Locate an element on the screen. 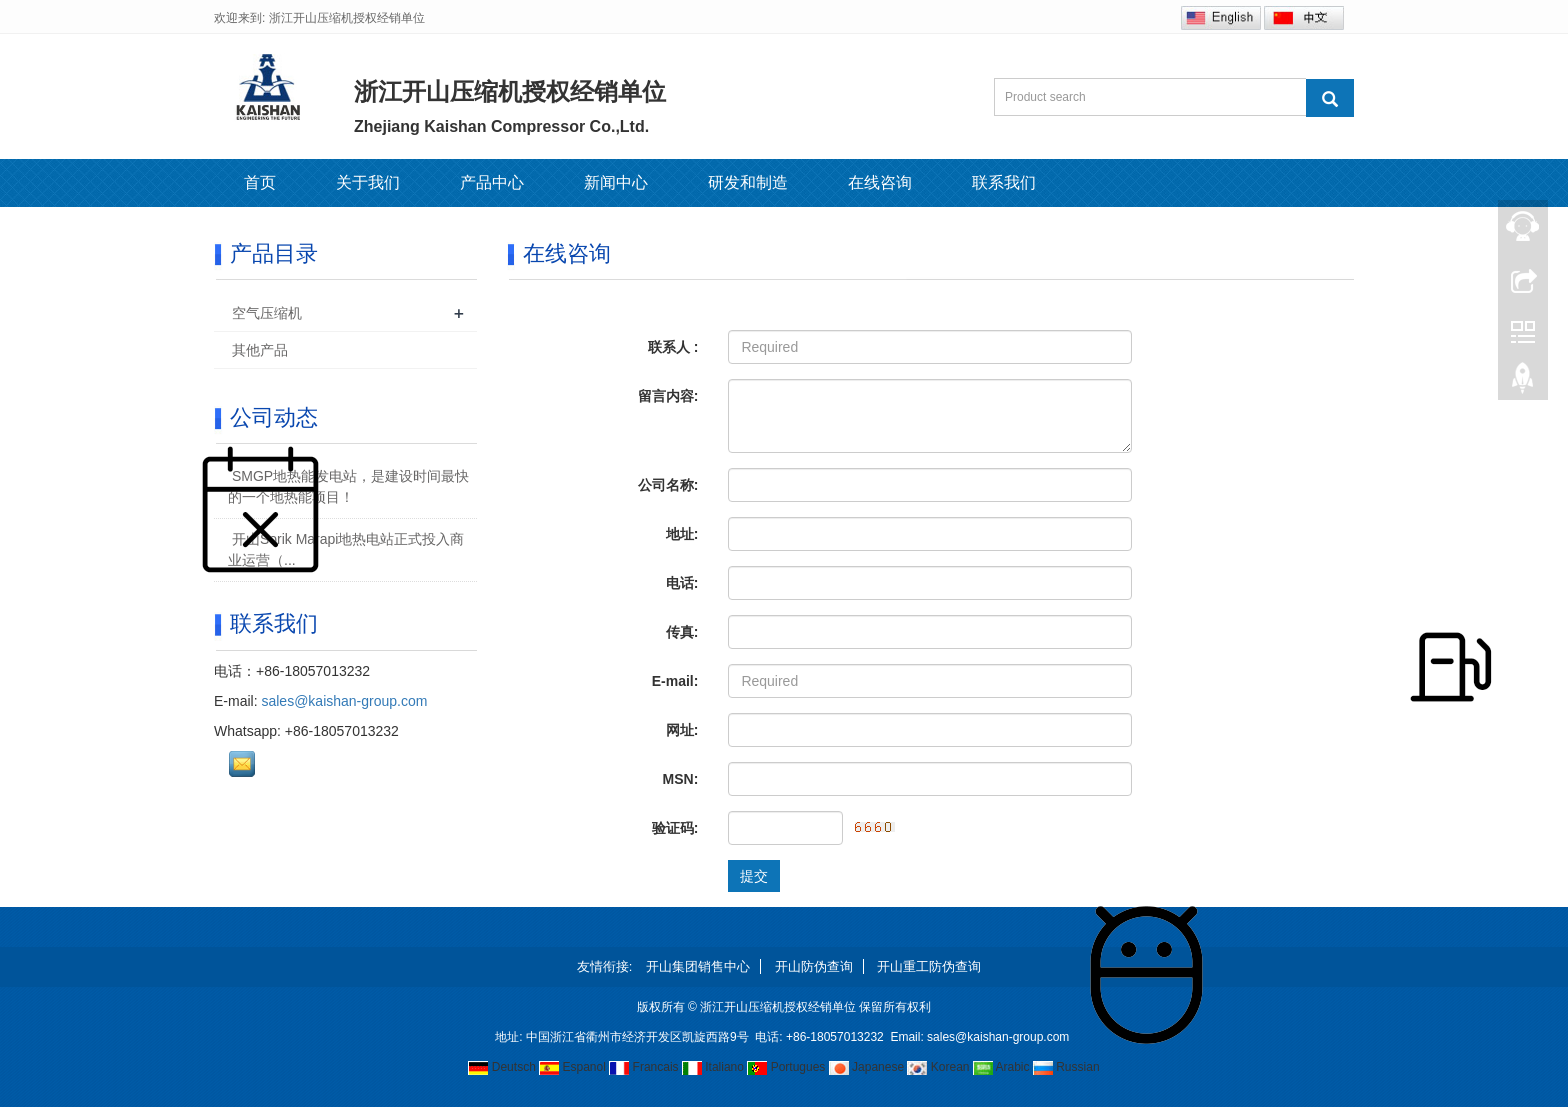 The height and width of the screenshot is (1107, 1568). find nearby gas stations is located at coordinates (1448, 667).